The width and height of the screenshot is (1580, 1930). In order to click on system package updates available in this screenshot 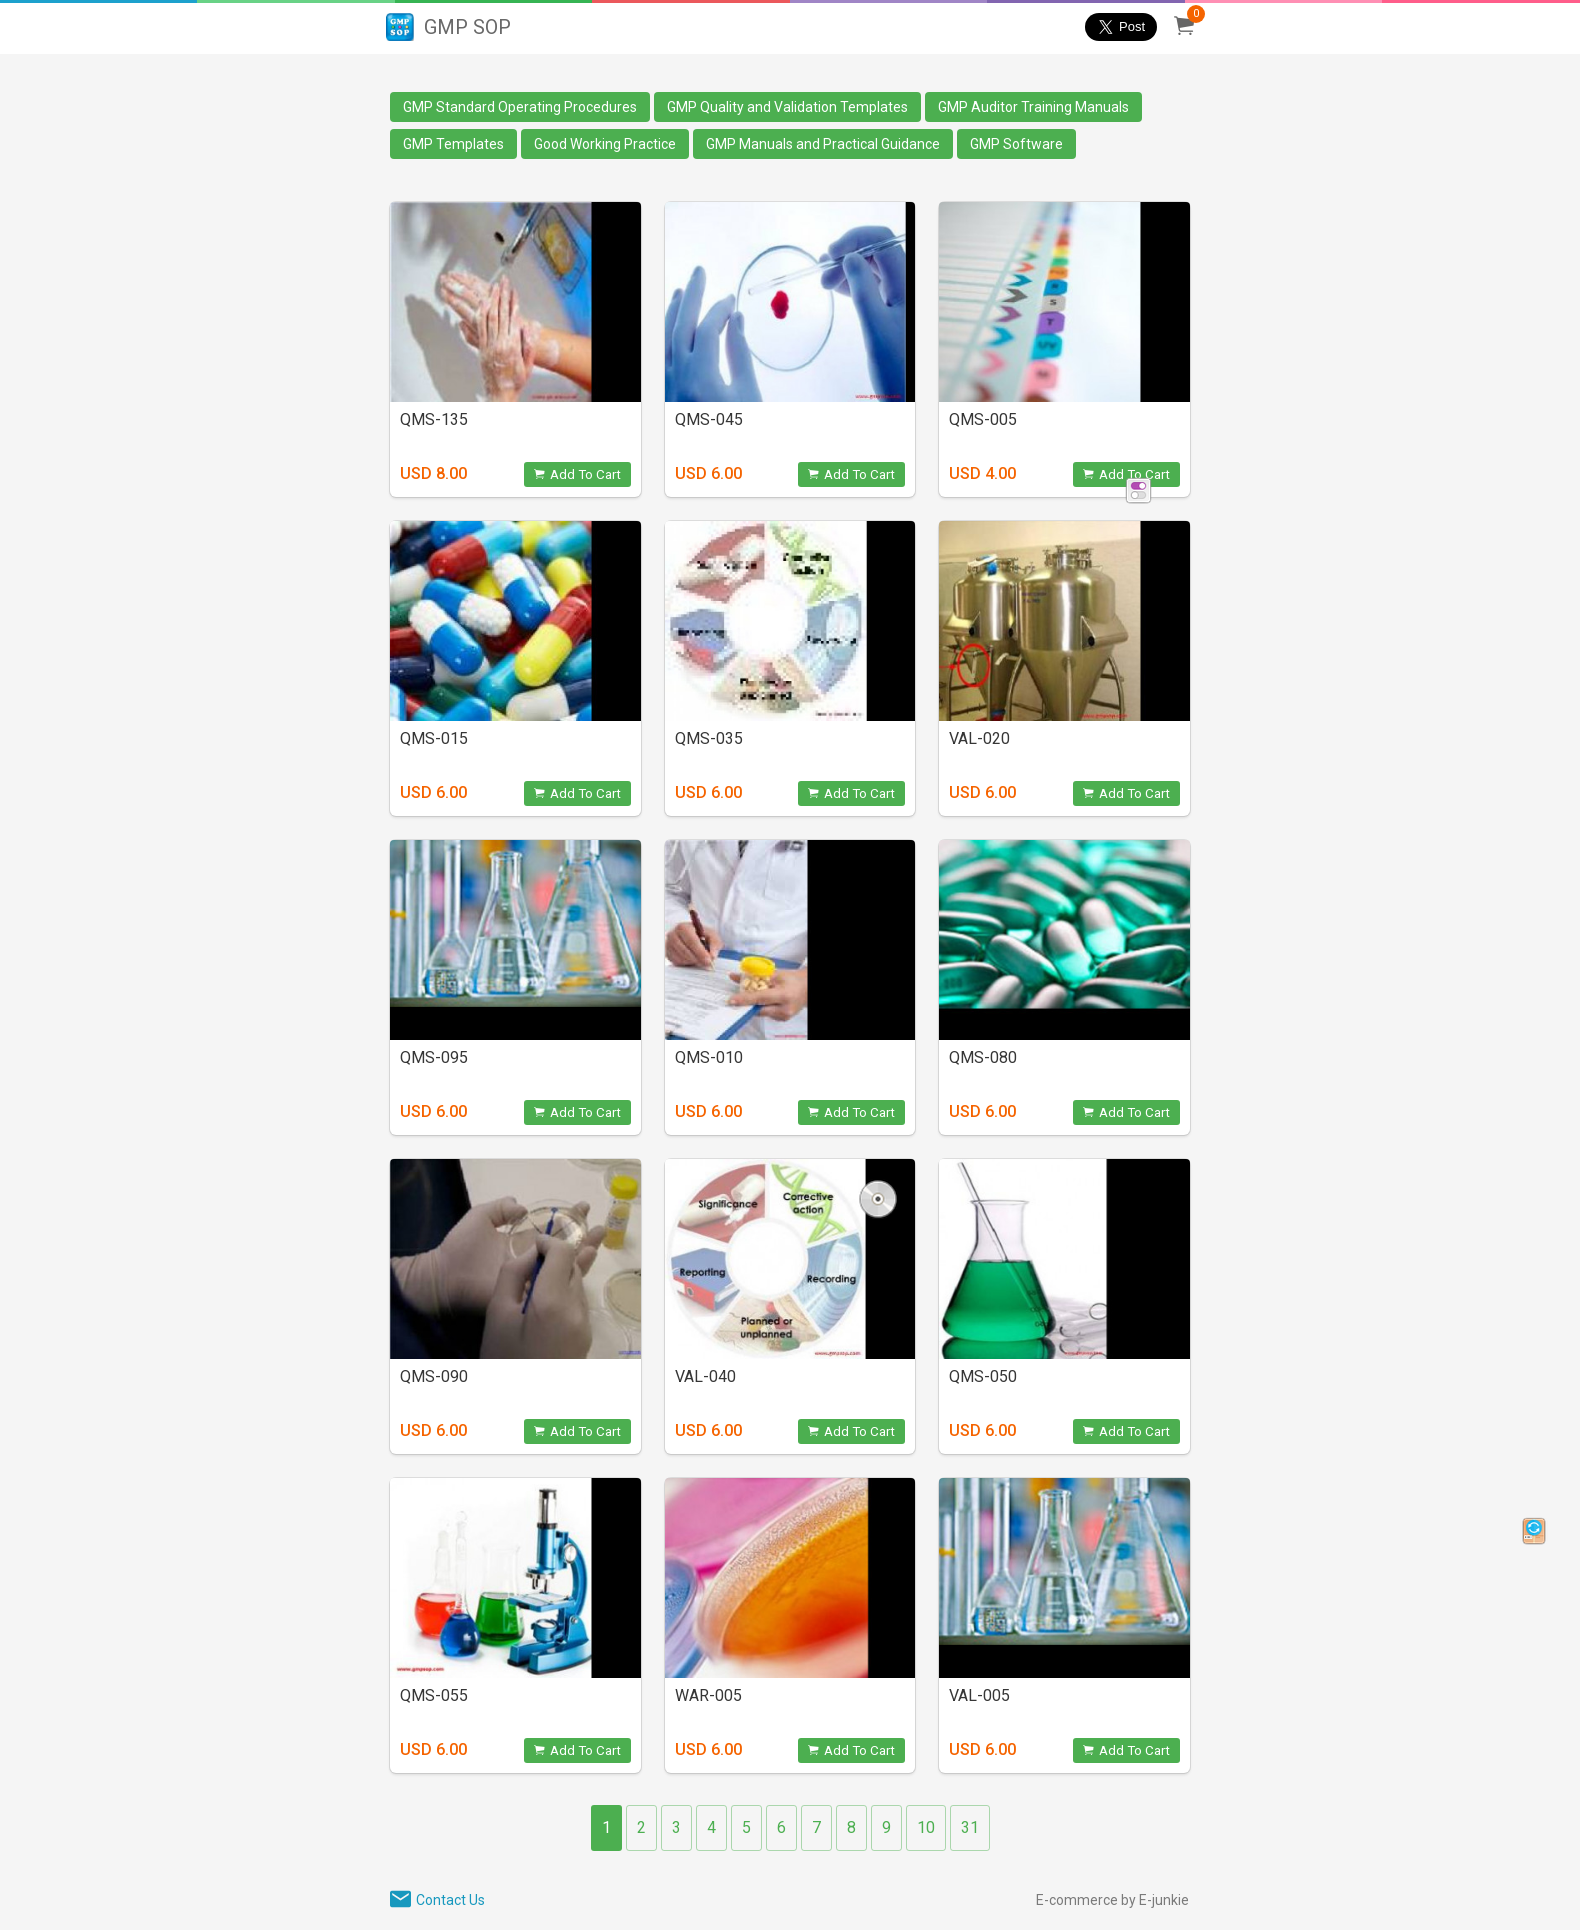, I will do `click(1534, 1531)`.